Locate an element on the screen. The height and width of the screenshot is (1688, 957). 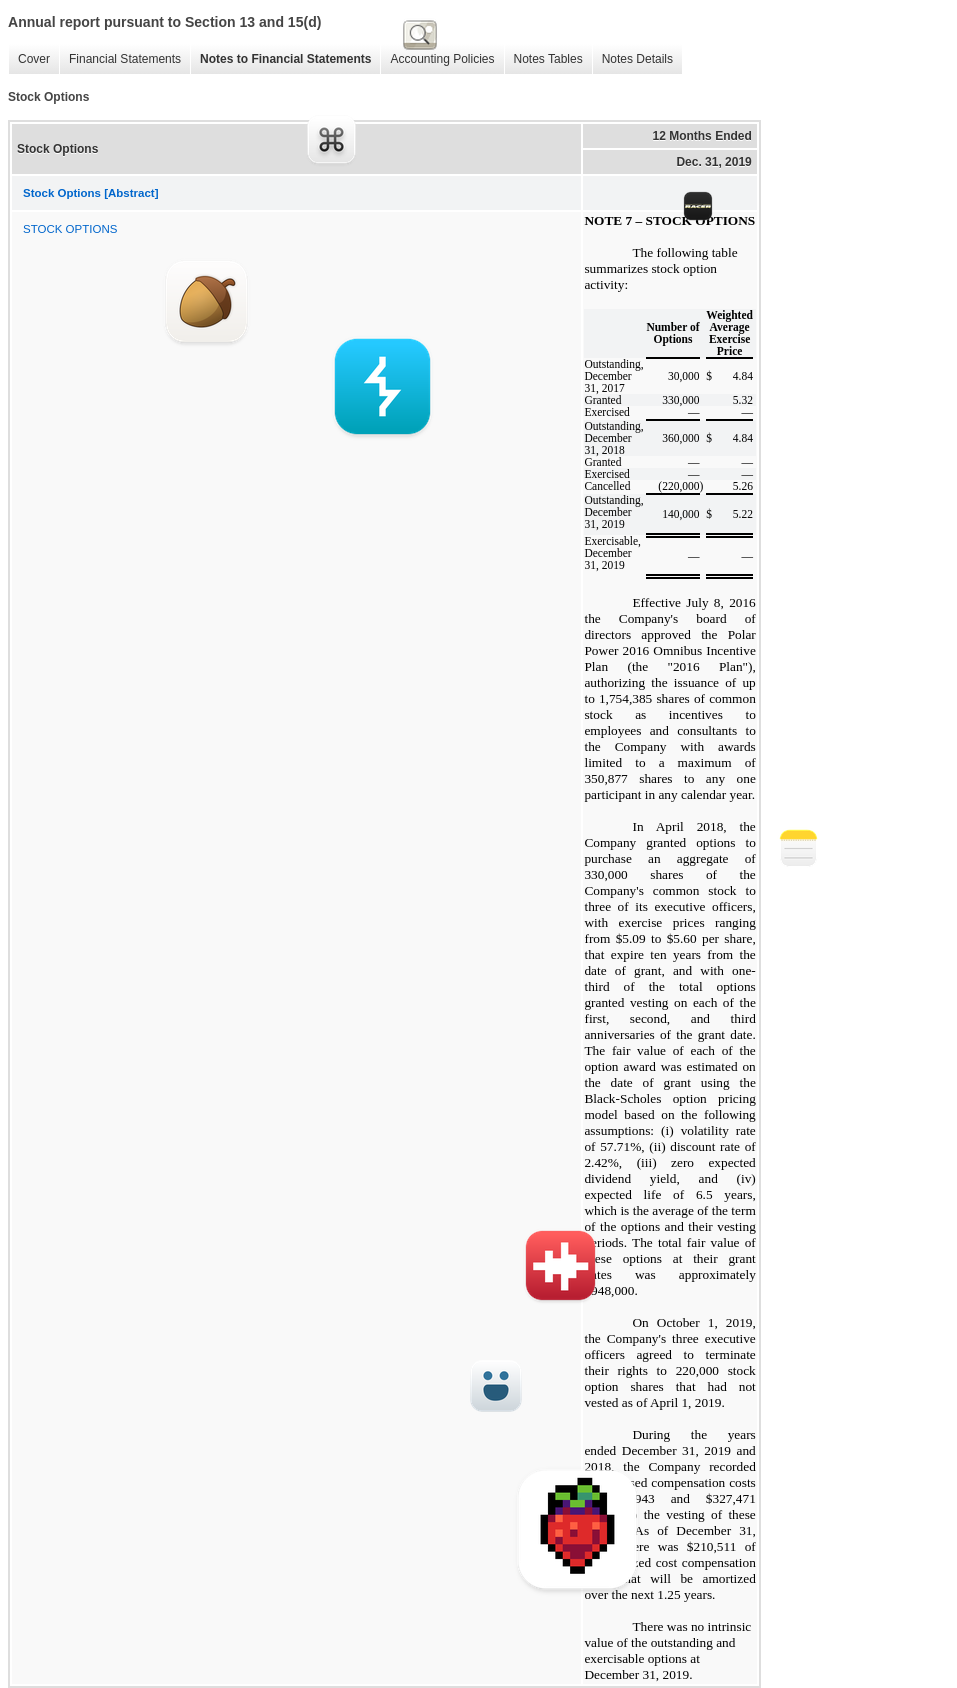
open nutstore cloud storage app is located at coordinates (206, 301).